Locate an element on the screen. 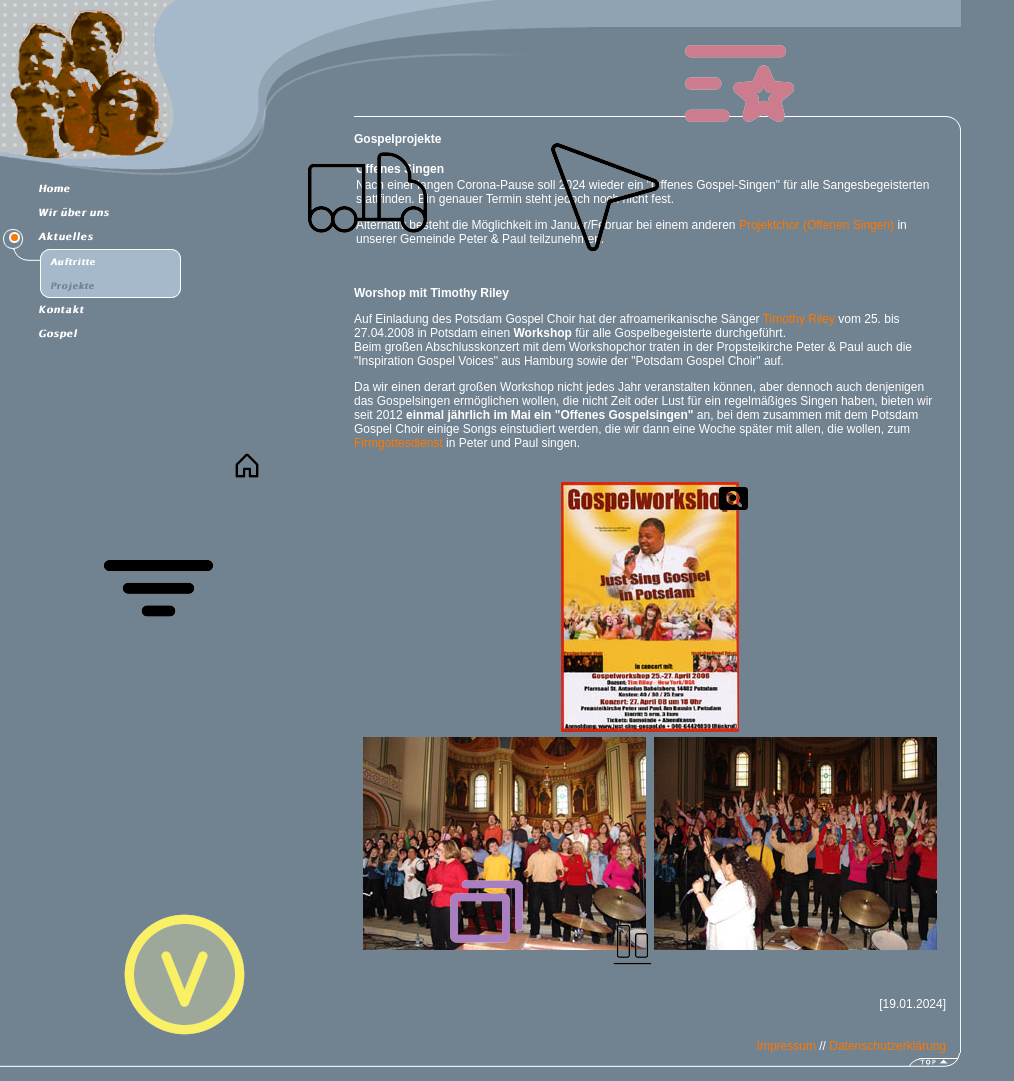 This screenshot has height=1081, width=1014. filter or sort content is located at coordinates (158, 584).